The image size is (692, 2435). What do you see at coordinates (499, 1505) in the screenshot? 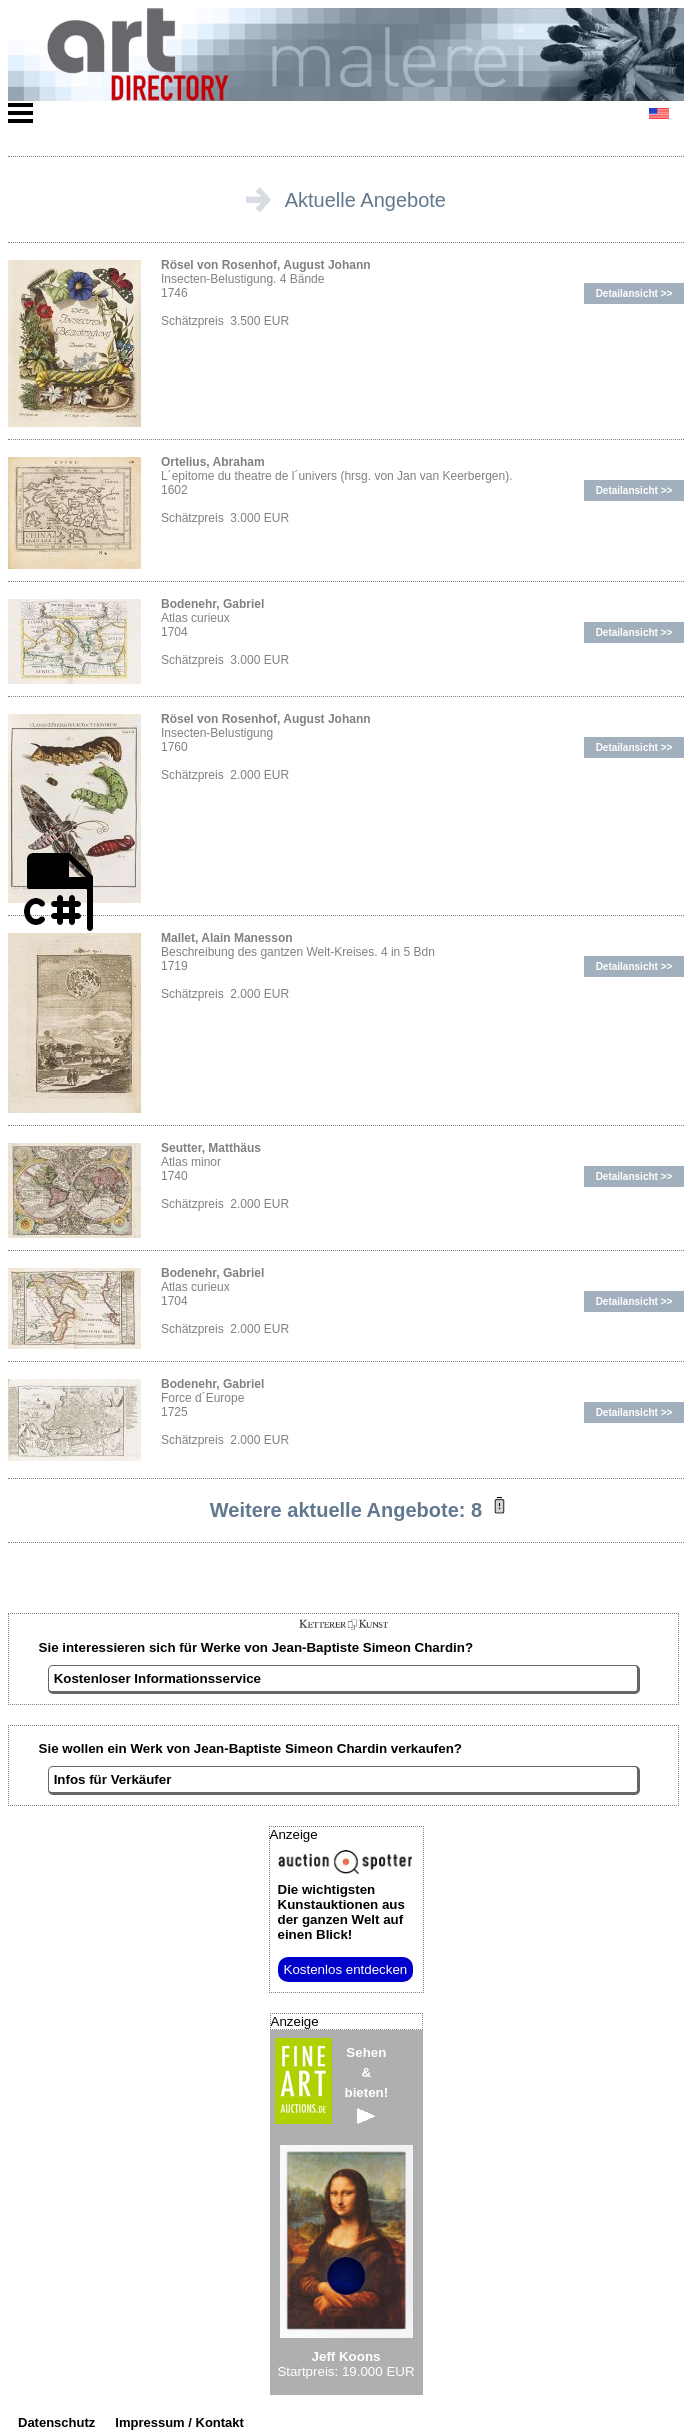
I see `indicates low battery warning` at bounding box center [499, 1505].